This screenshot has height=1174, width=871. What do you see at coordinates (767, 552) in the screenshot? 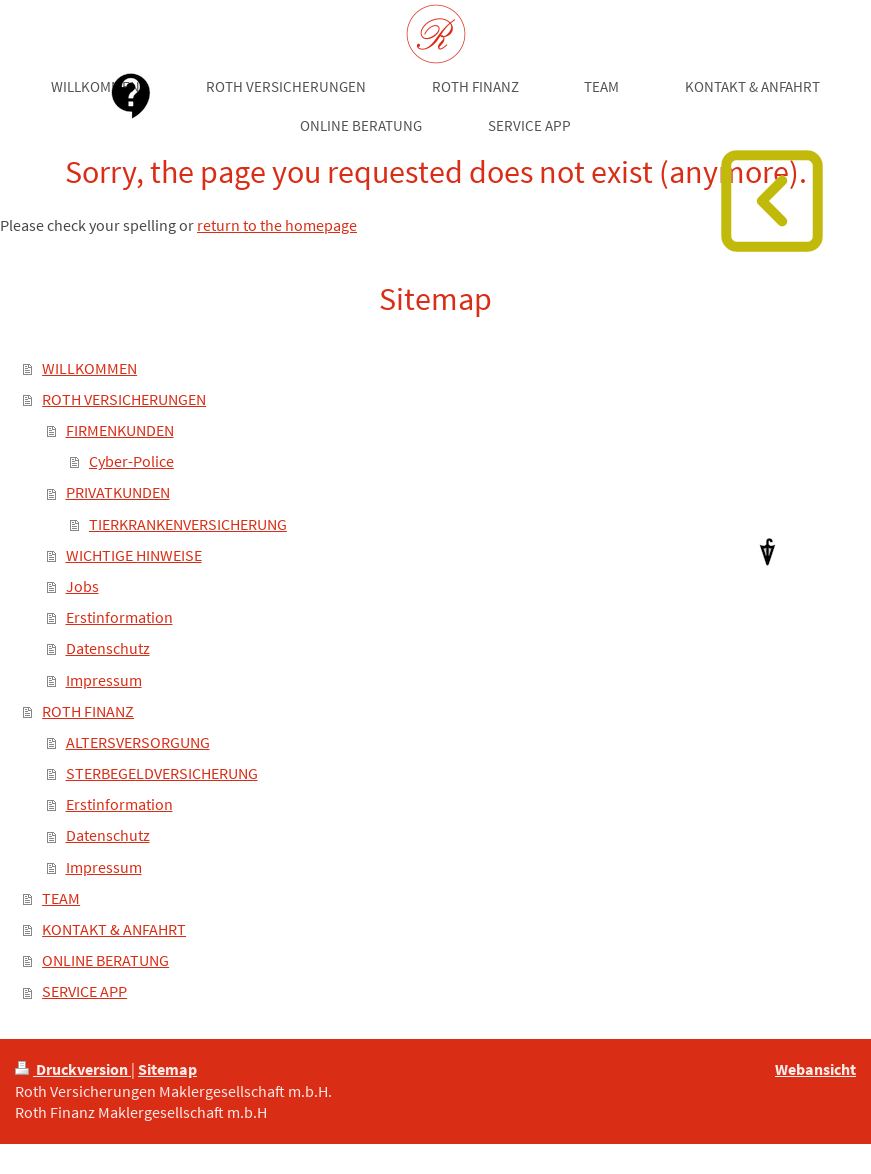
I see `view weather protection or rain forecast` at bounding box center [767, 552].